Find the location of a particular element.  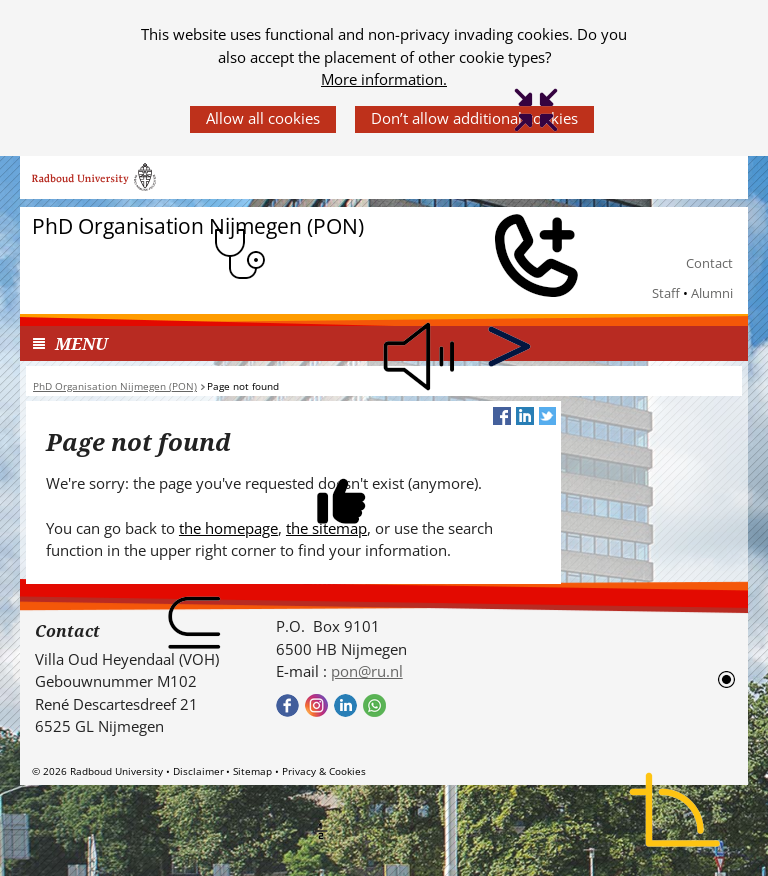

increase or adjust volume level is located at coordinates (417, 356).